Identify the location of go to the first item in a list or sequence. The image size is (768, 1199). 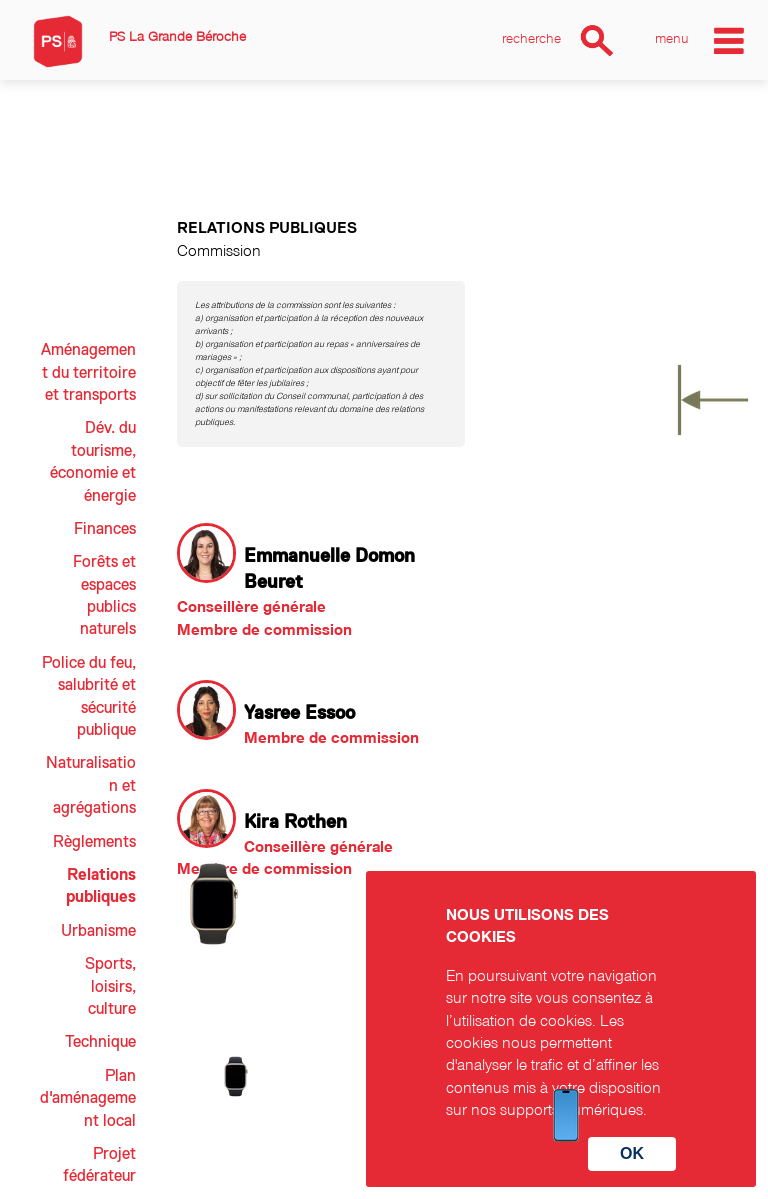
(713, 400).